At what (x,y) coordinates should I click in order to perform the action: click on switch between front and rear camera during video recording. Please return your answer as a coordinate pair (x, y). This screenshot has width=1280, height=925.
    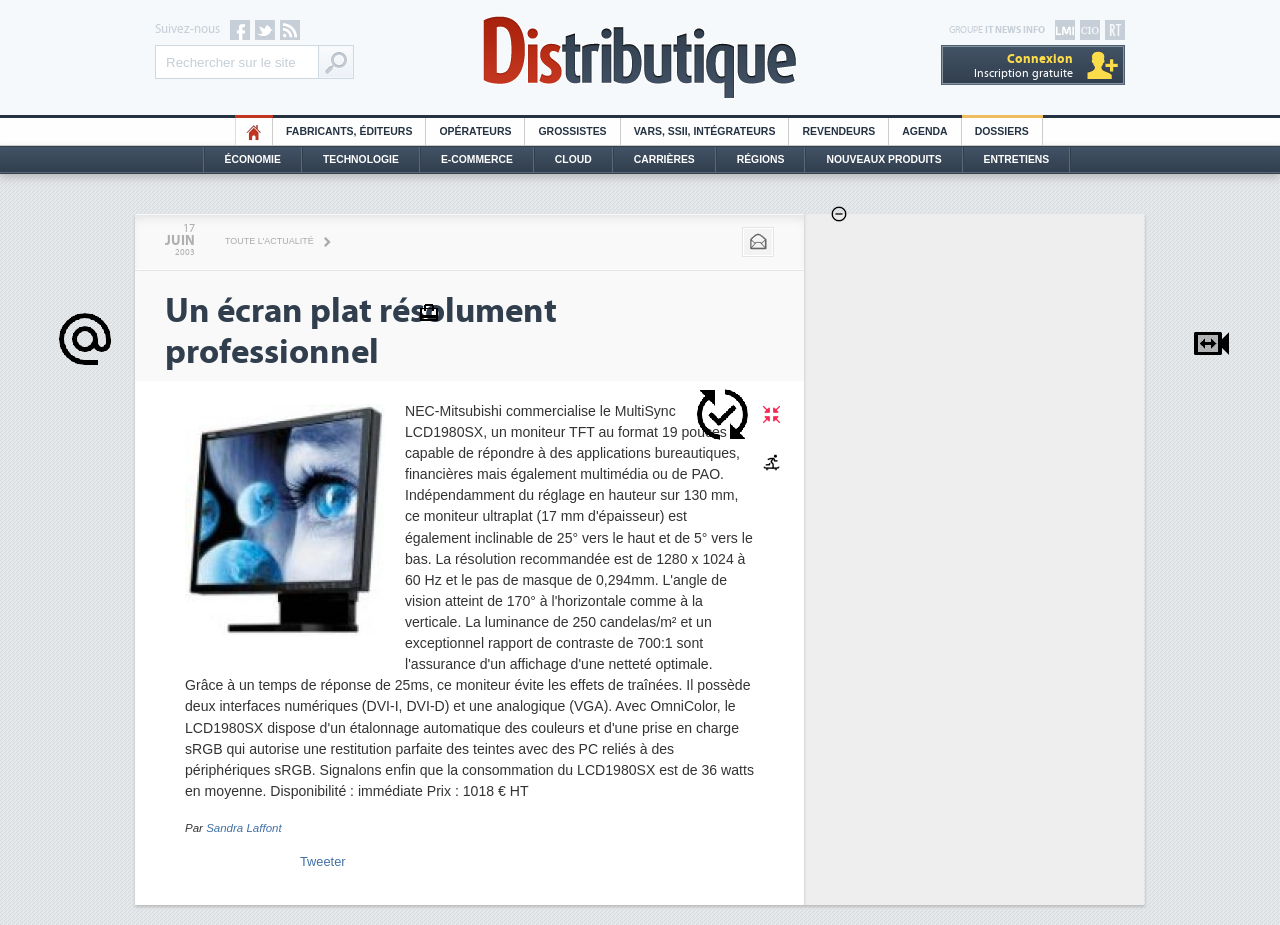
    Looking at the image, I should click on (1211, 343).